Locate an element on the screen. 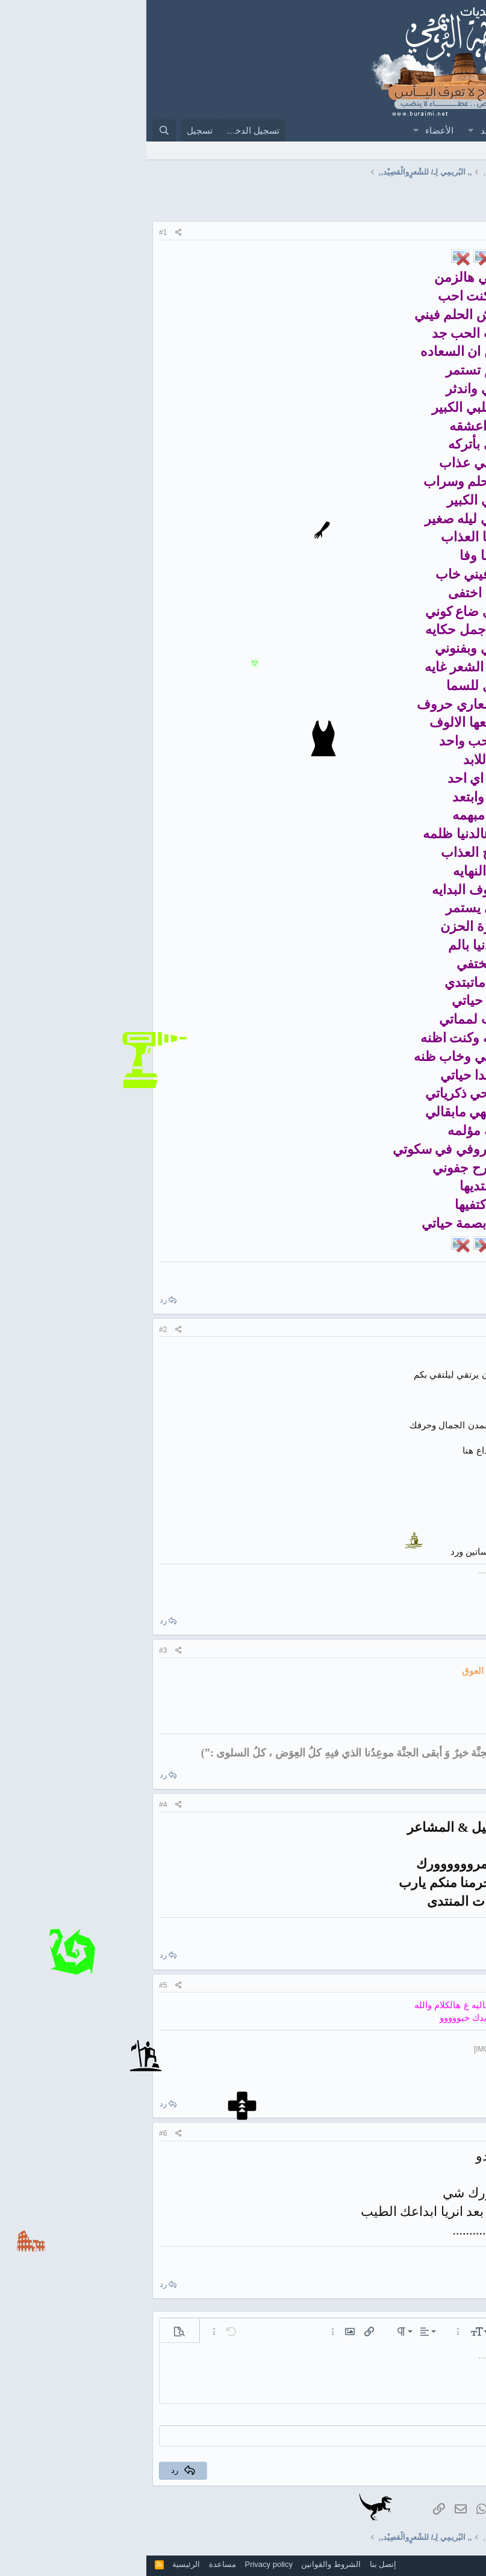 This screenshot has height=2576, width=486. view rare or legendary item details is located at coordinates (255, 663).